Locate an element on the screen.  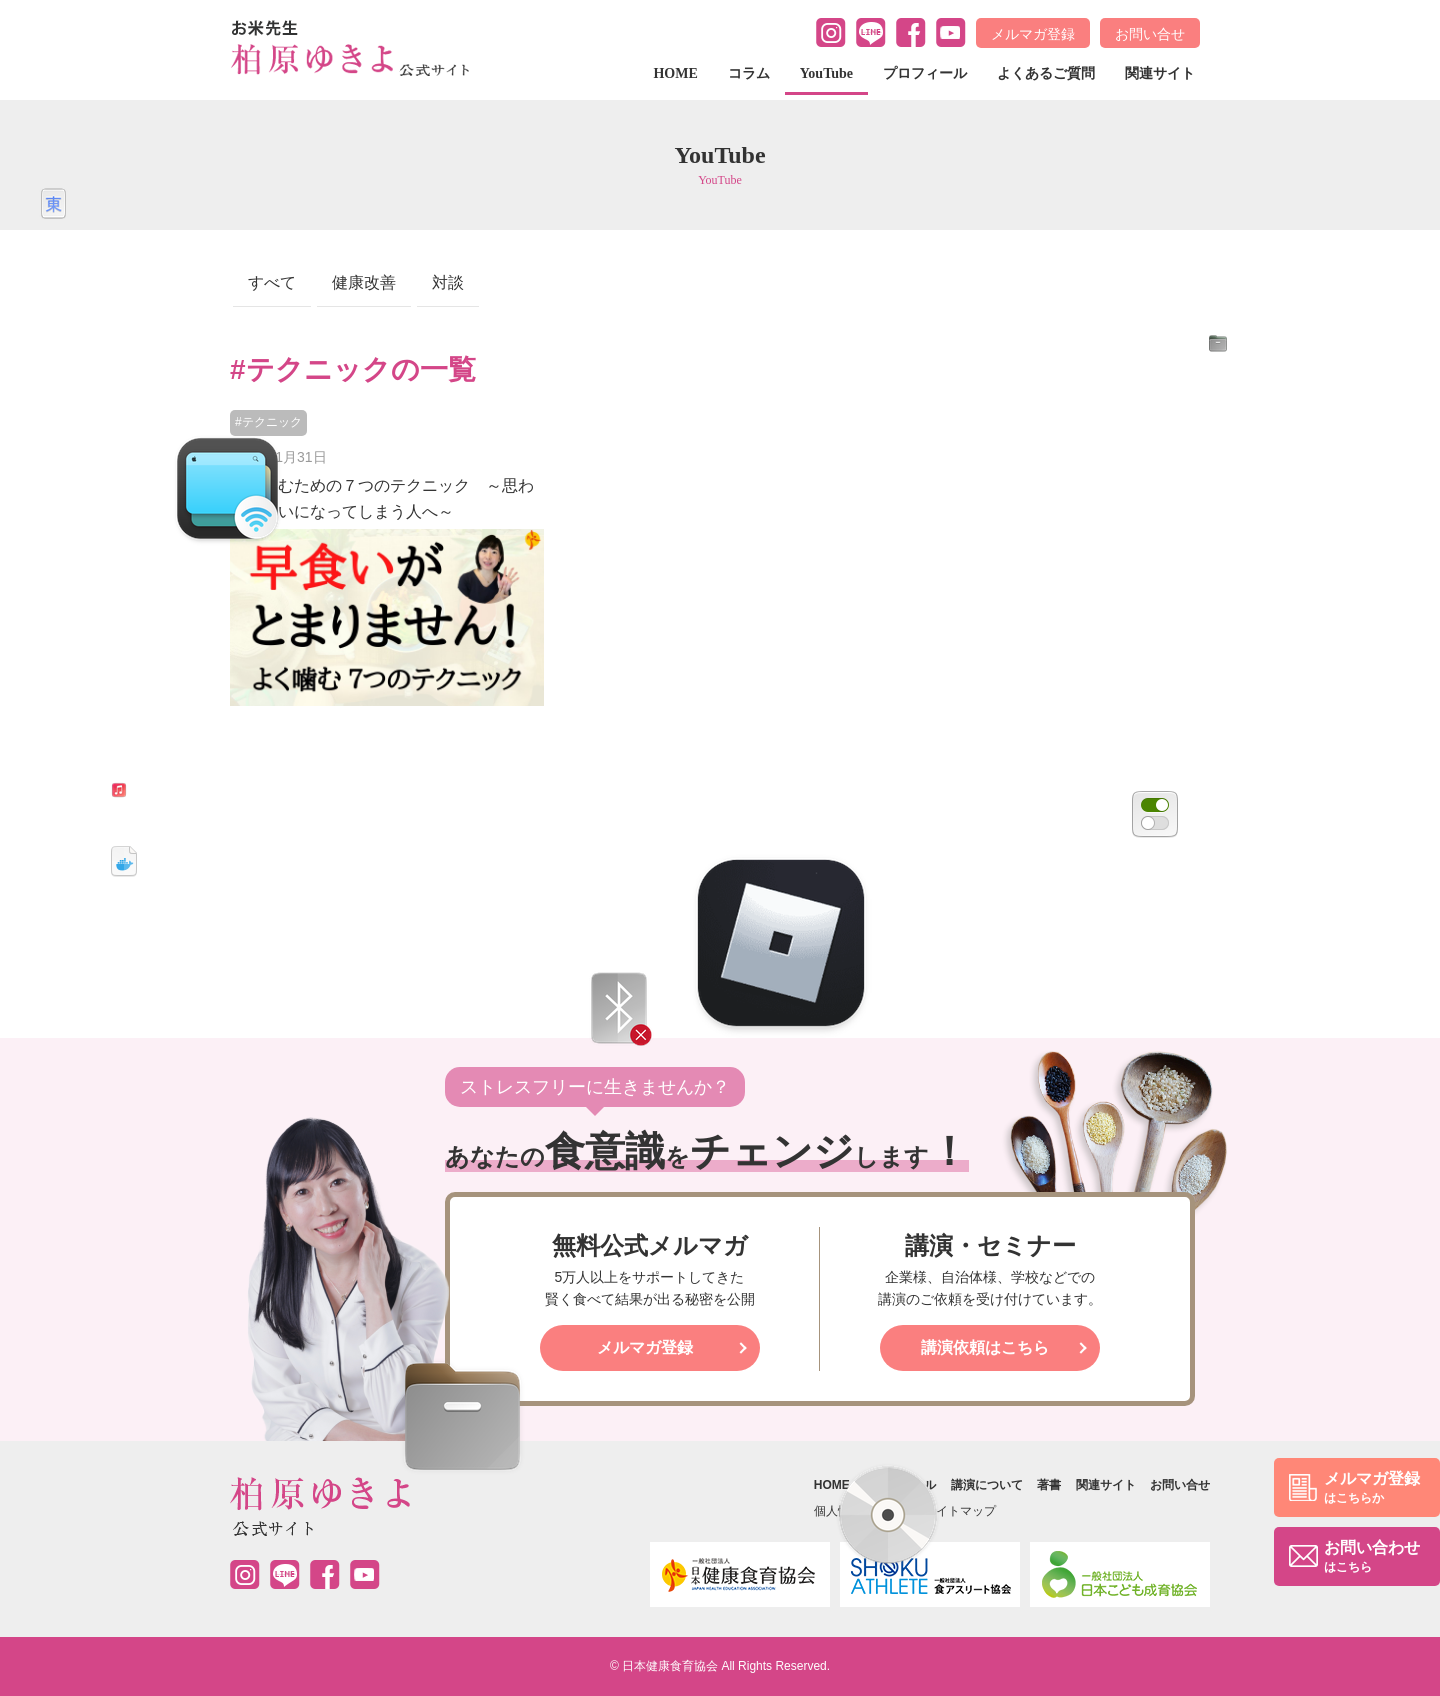
access CD/DVD drive or optical media is located at coordinates (888, 1515).